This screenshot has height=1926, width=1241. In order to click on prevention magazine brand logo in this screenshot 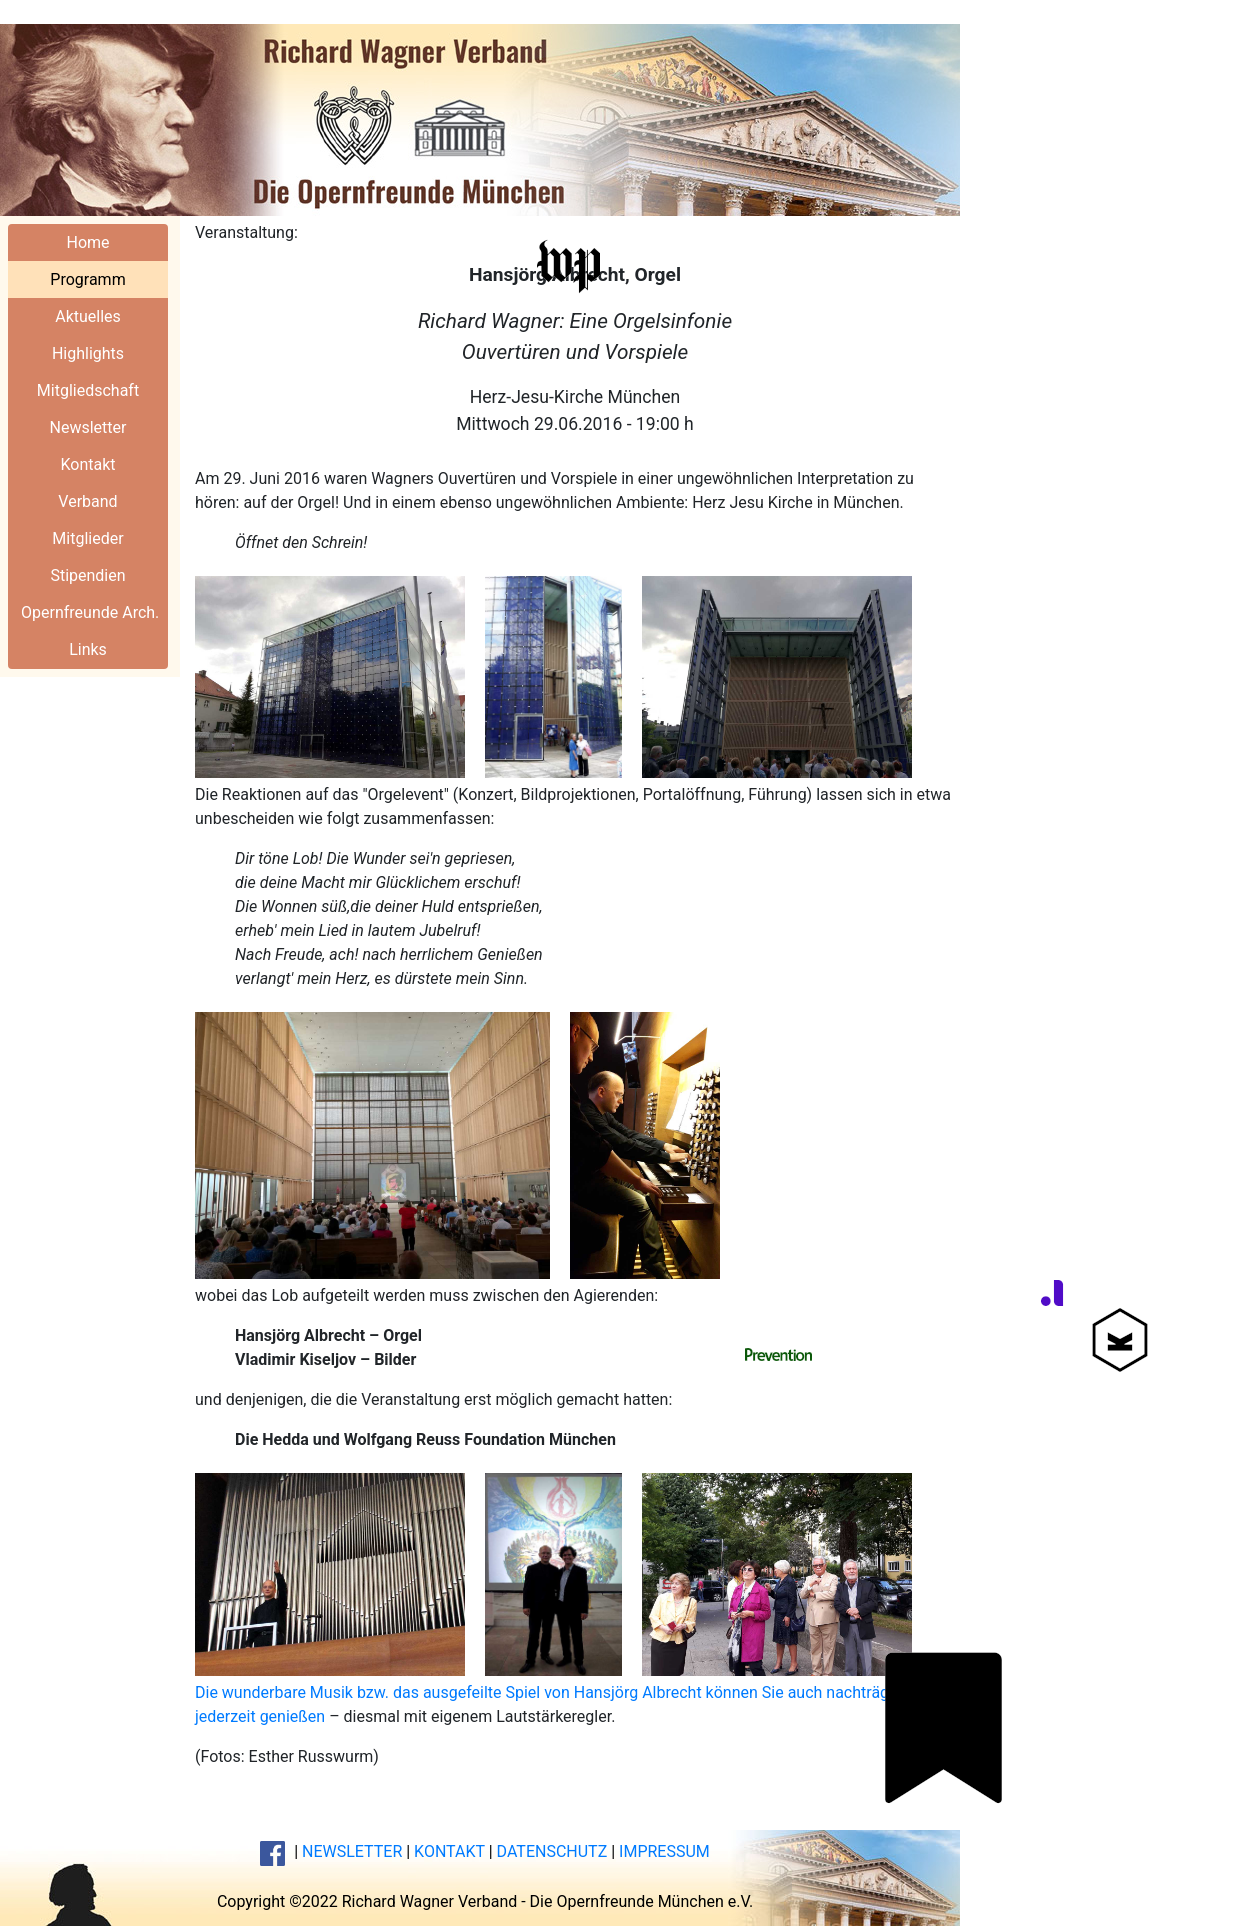, I will do `click(778, 1354)`.